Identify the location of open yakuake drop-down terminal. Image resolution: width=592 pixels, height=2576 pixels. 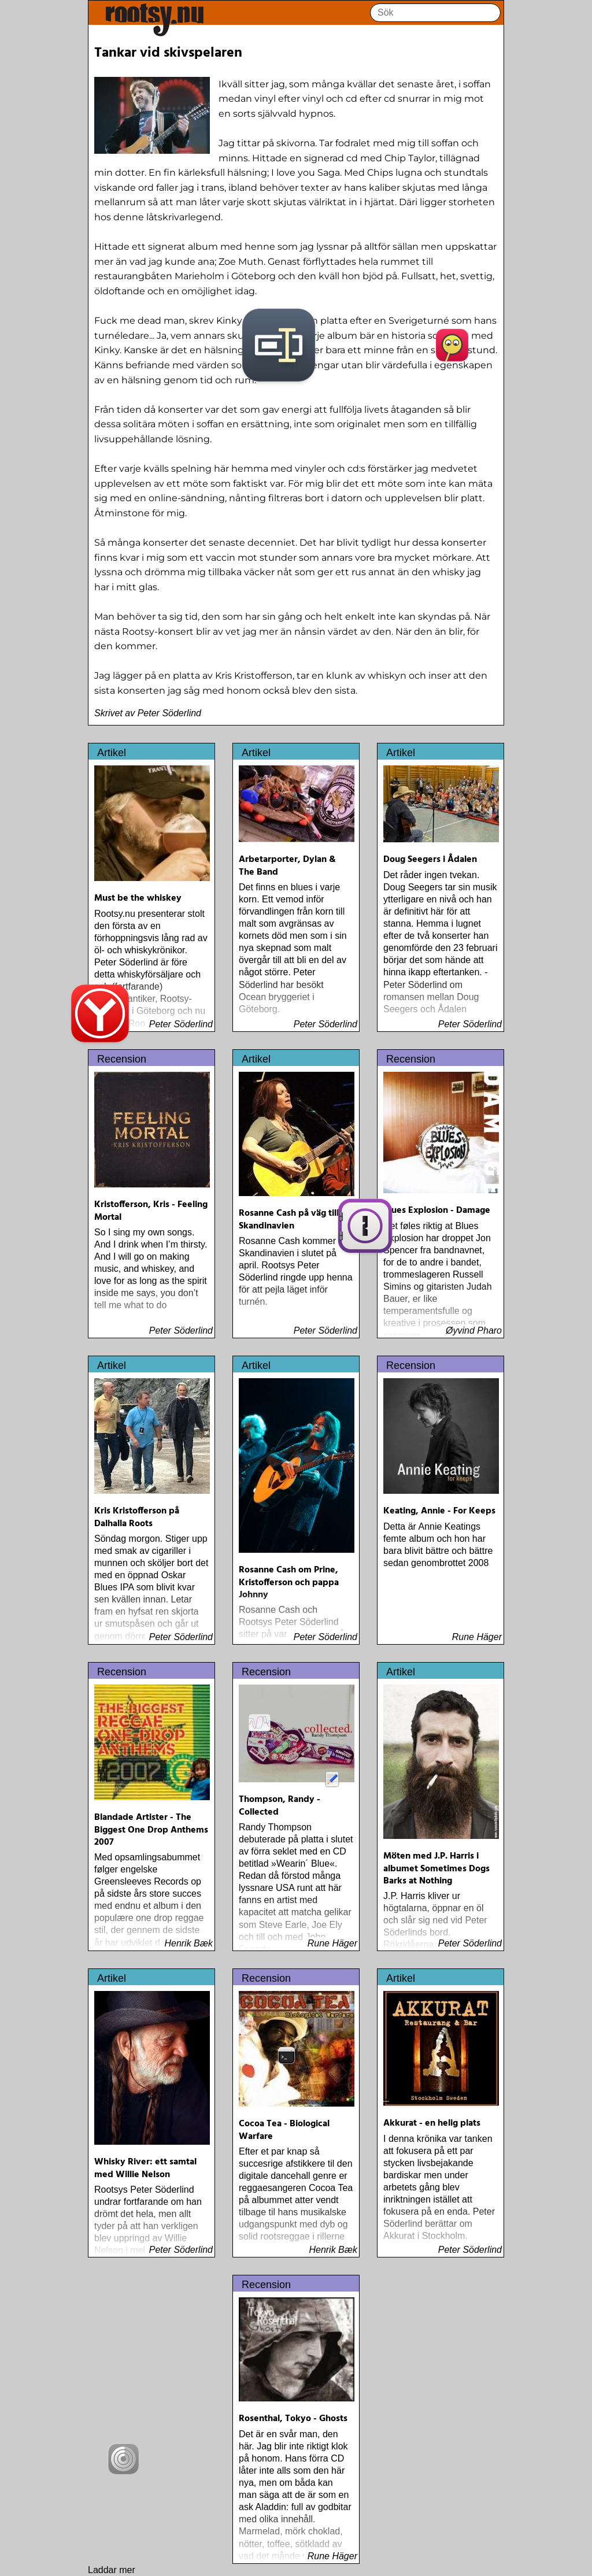
(286, 2055).